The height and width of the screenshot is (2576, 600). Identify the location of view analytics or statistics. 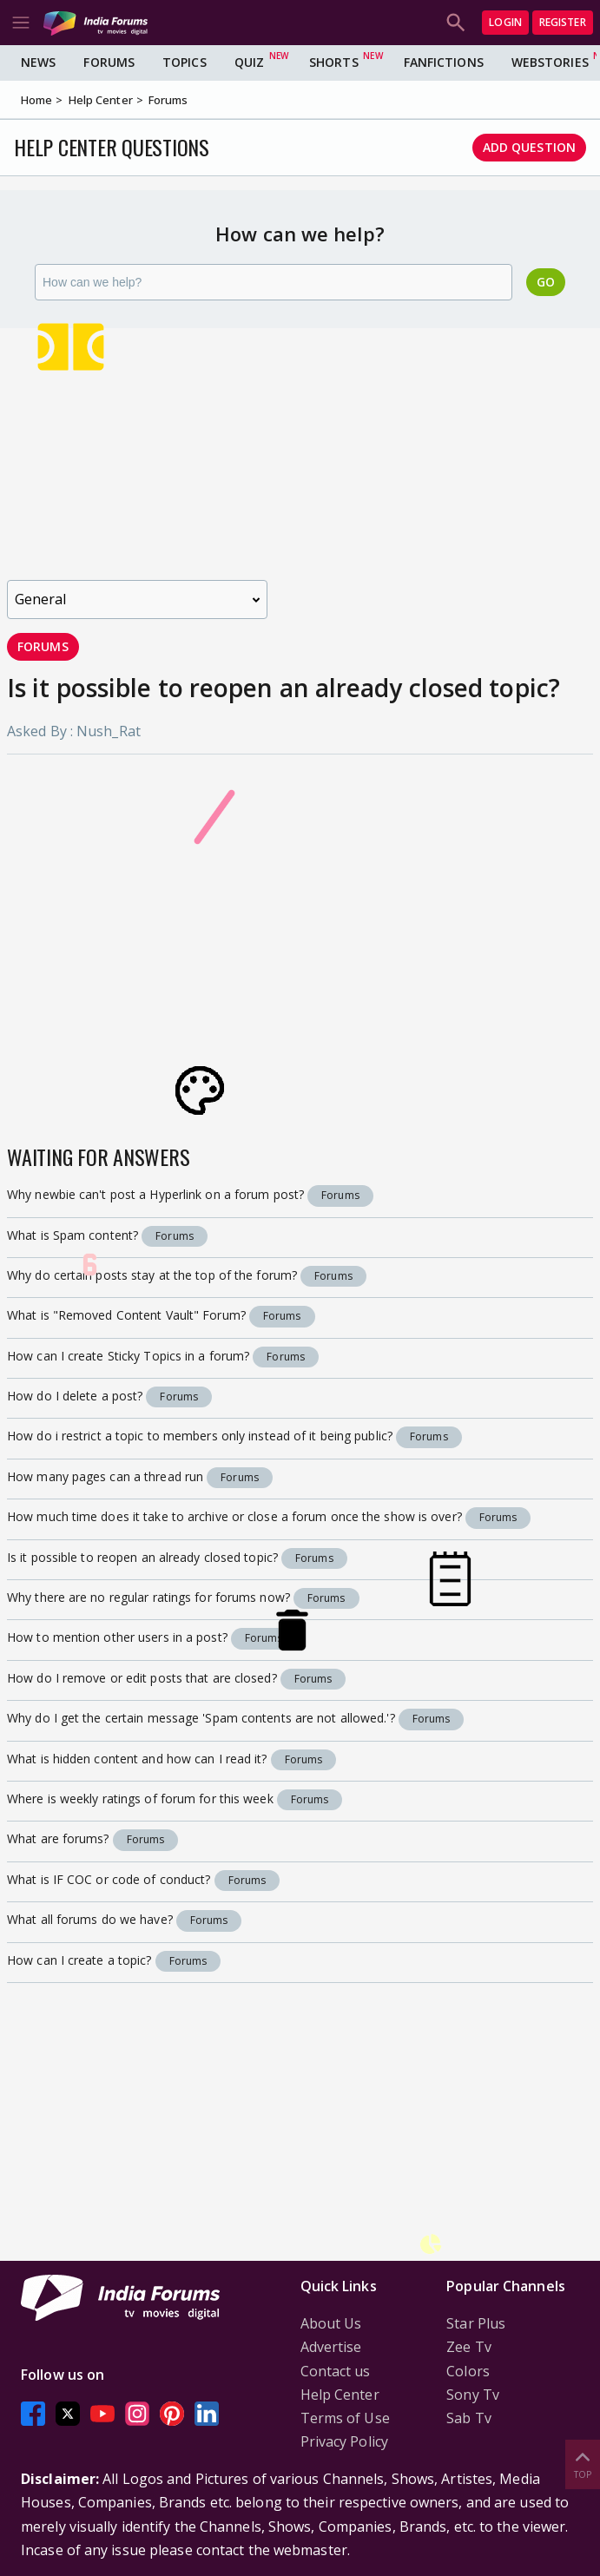
(430, 2243).